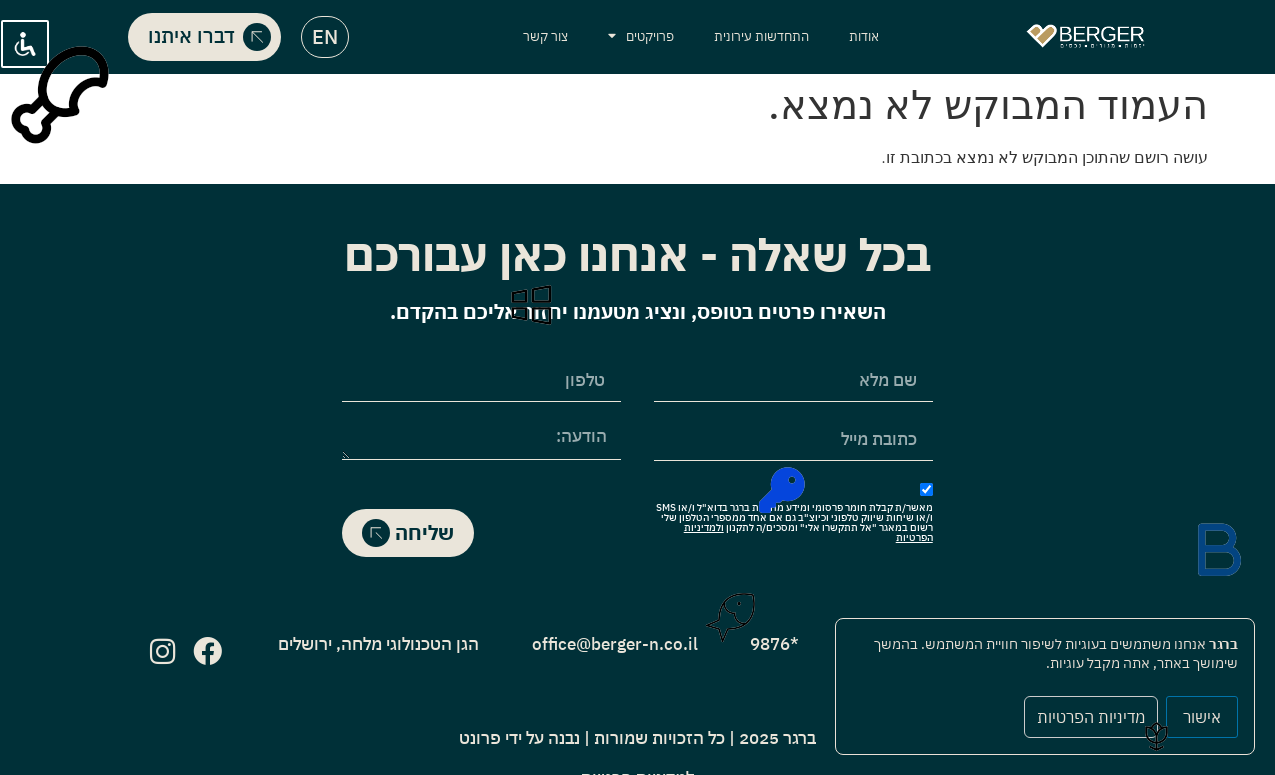 The image size is (1275, 775). Describe the element at coordinates (781, 491) in the screenshot. I see `access security or login settings` at that location.